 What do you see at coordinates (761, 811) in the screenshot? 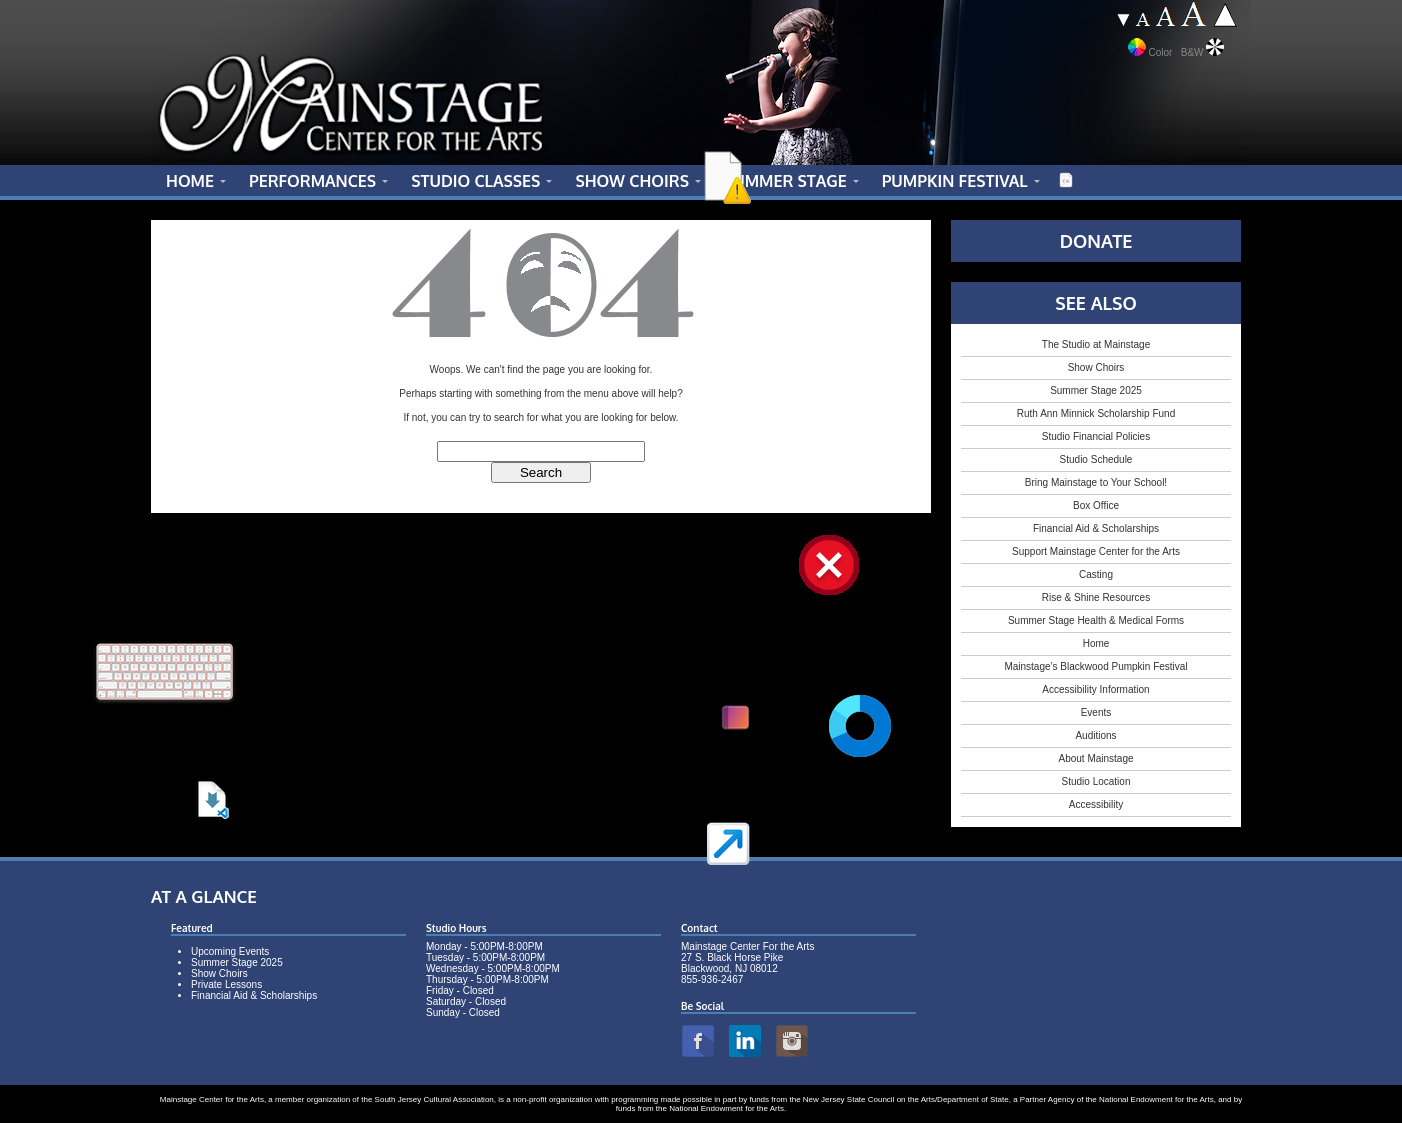
I see `indicates this item is a shortcut to another file or application` at bounding box center [761, 811].